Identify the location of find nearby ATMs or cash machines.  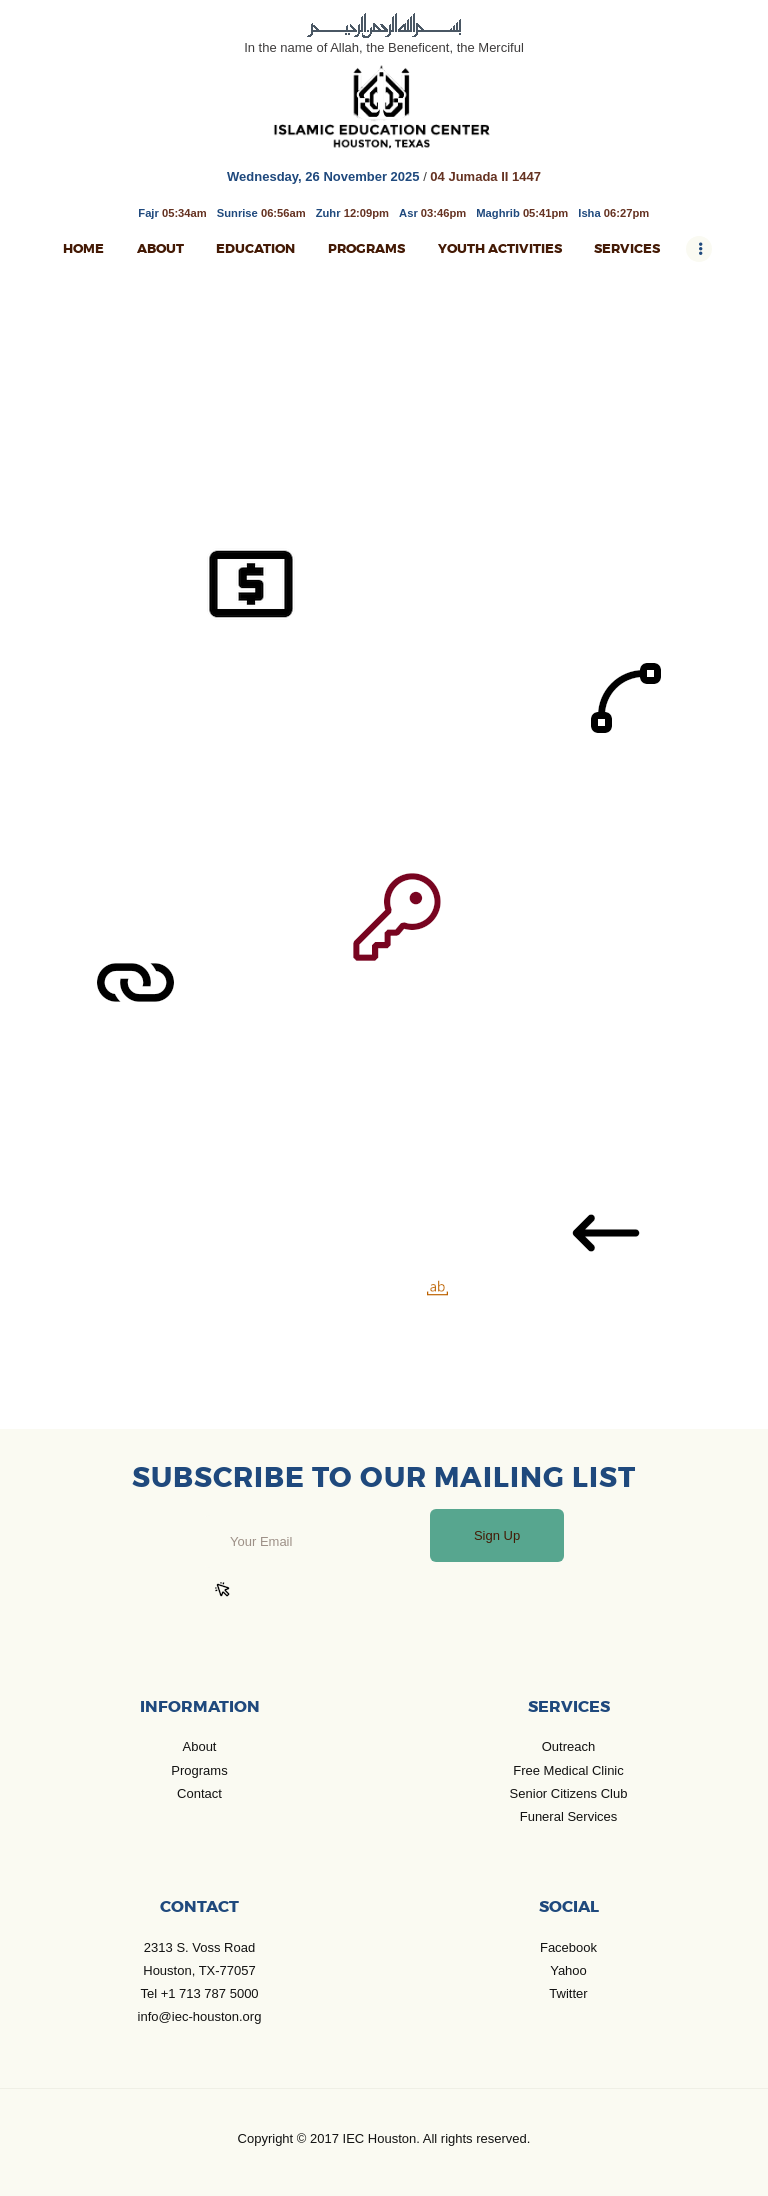
(251, 584).